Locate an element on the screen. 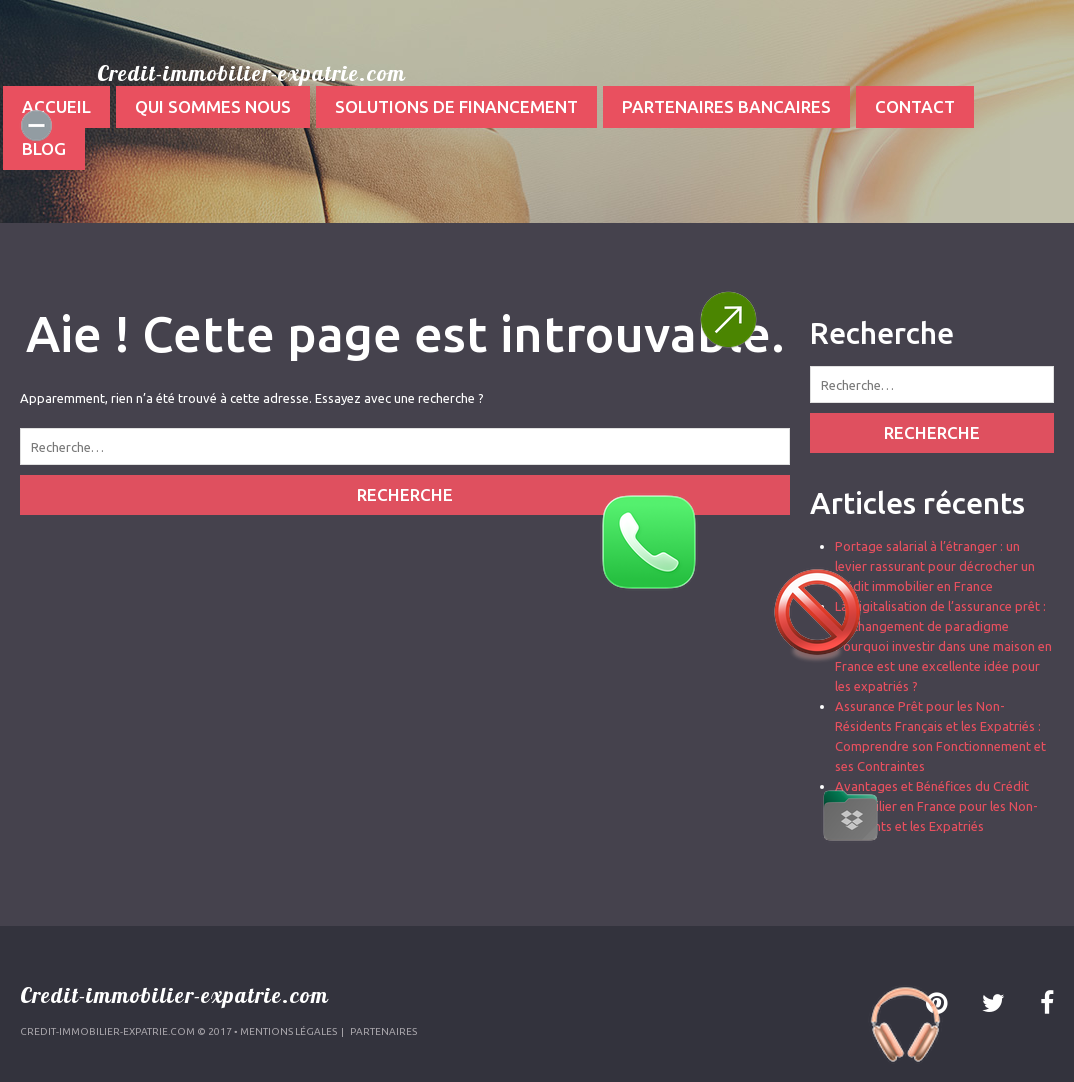 The image size is (1074, 1082). airpods max headphones in orange color variant is located at coordinates (905, 1024).